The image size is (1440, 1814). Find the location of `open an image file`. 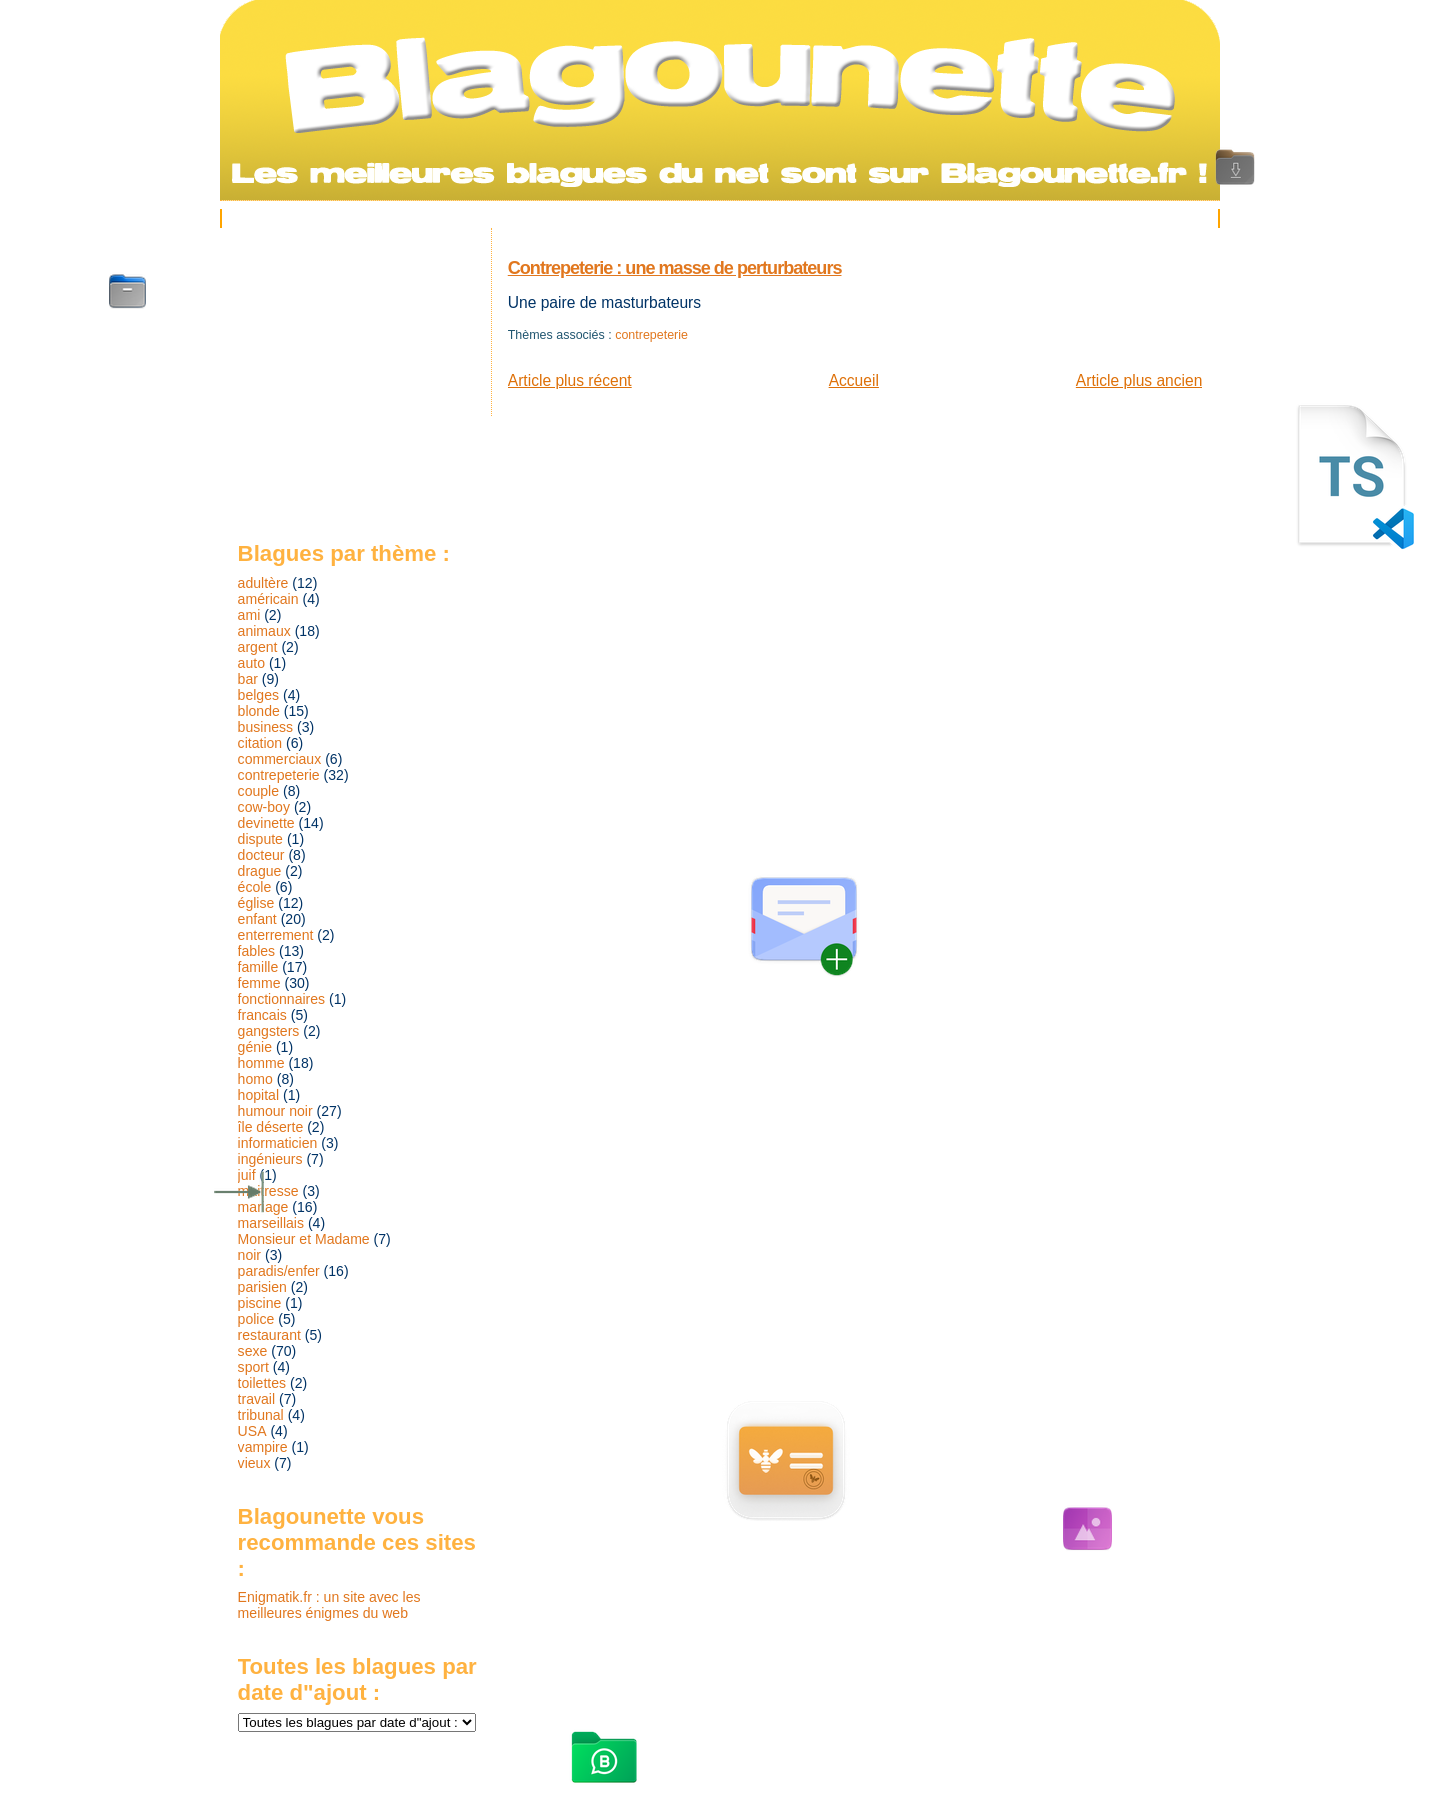

open an image file is located at coordinates (1087, 1527).